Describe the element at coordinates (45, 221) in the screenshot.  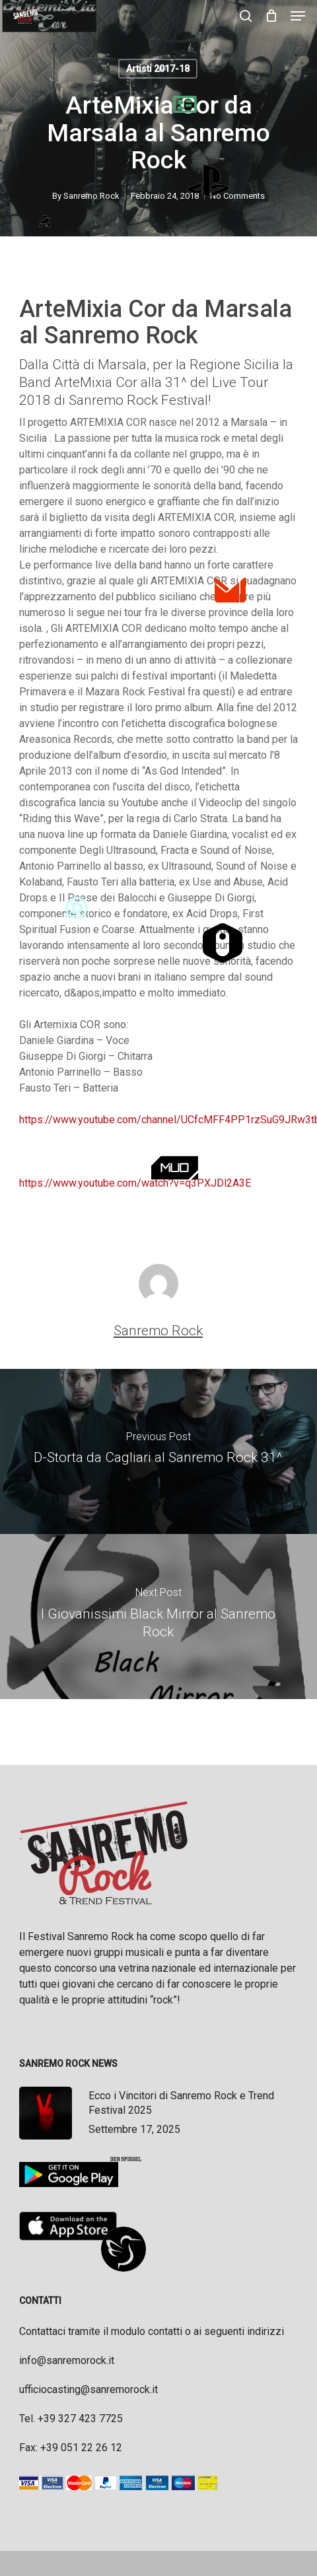
I see `Auchan retail store app or website` at that location.